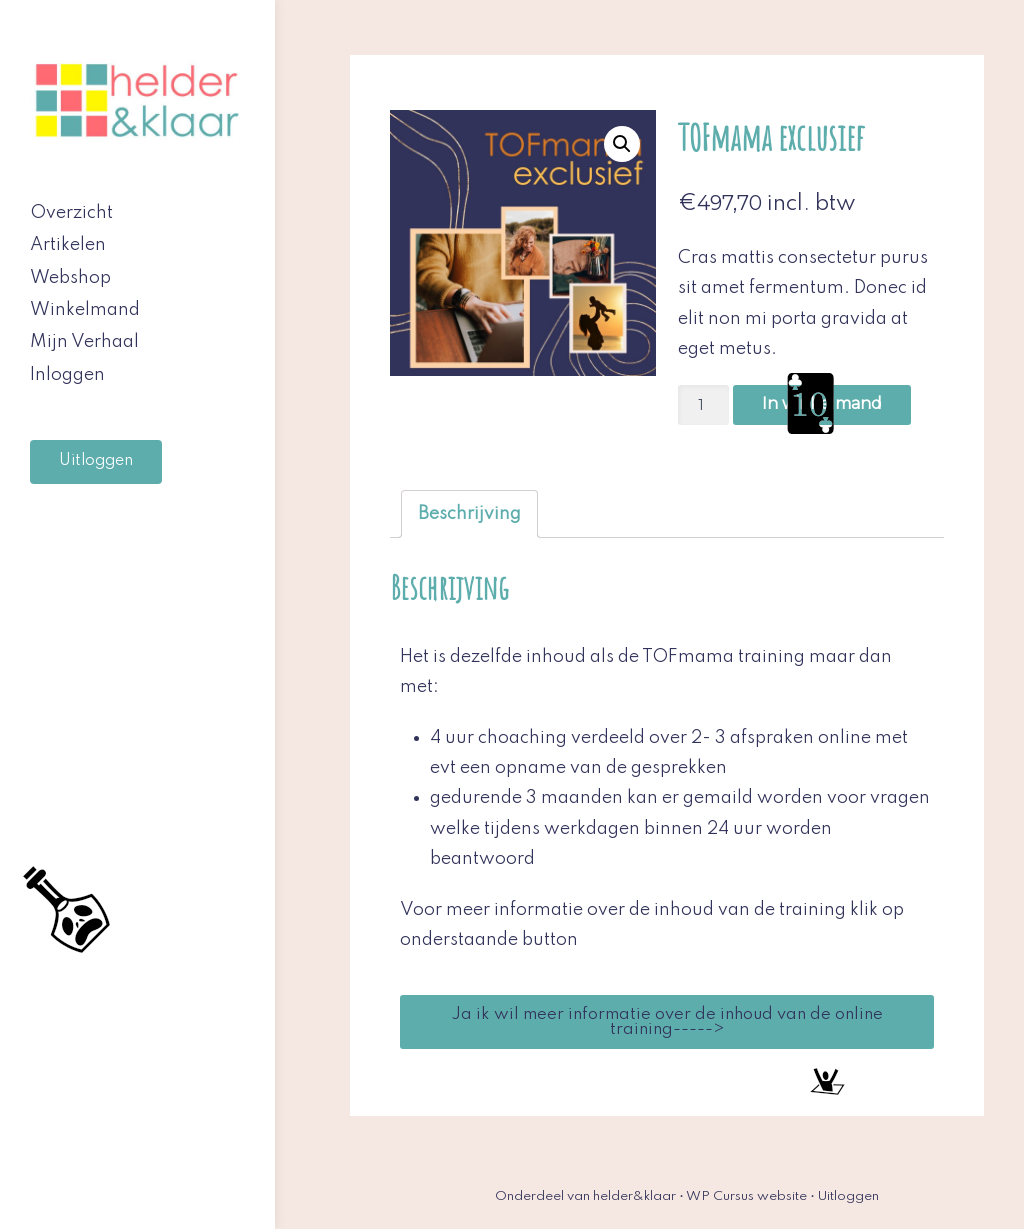  I want to click on use a madness potion on your character, so click(66, 909).